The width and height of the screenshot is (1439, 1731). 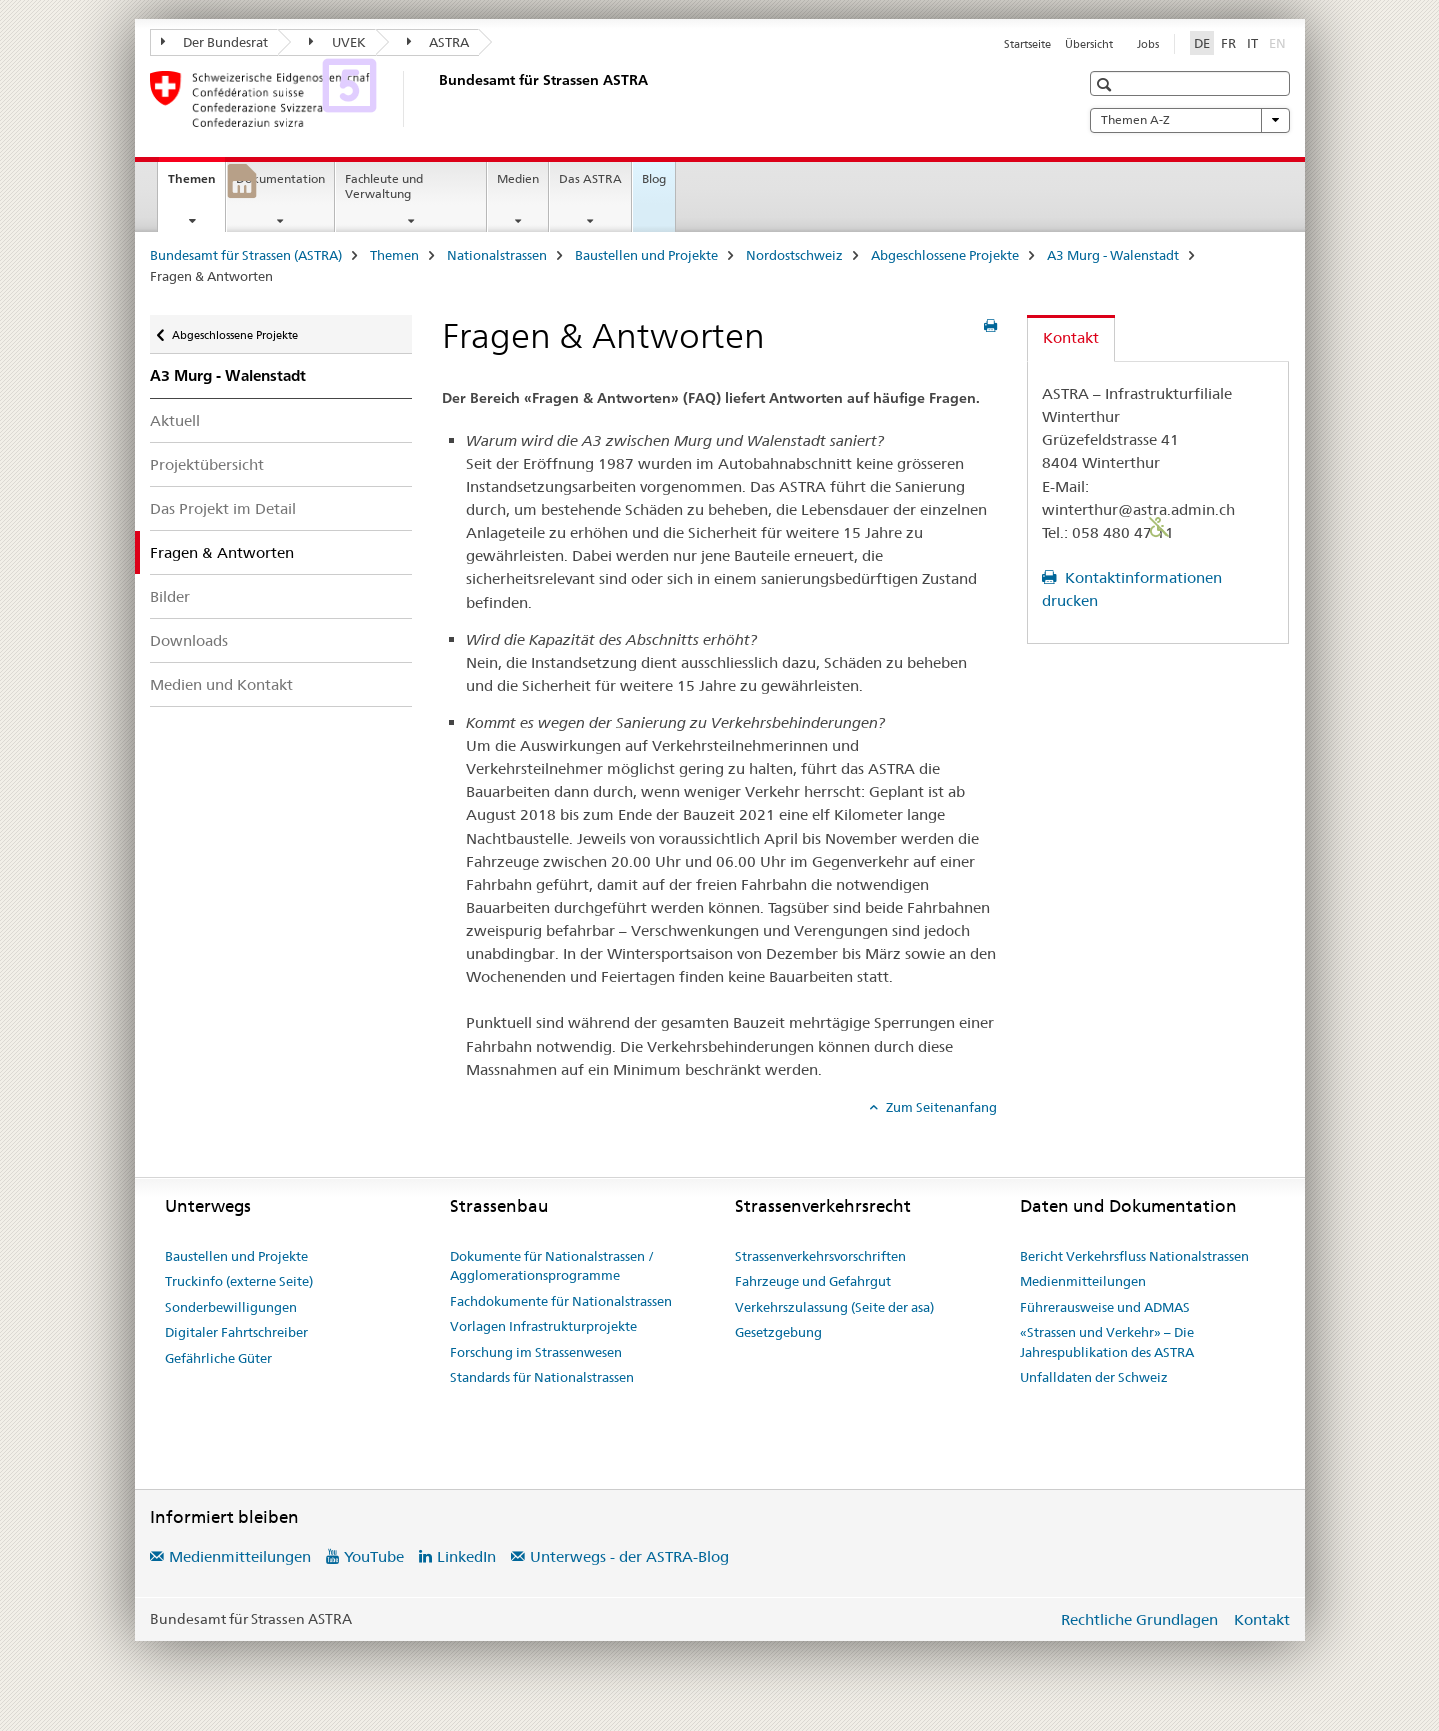 I want to click on indicates step 5 in a numbered process, so click(x=349, y=85).